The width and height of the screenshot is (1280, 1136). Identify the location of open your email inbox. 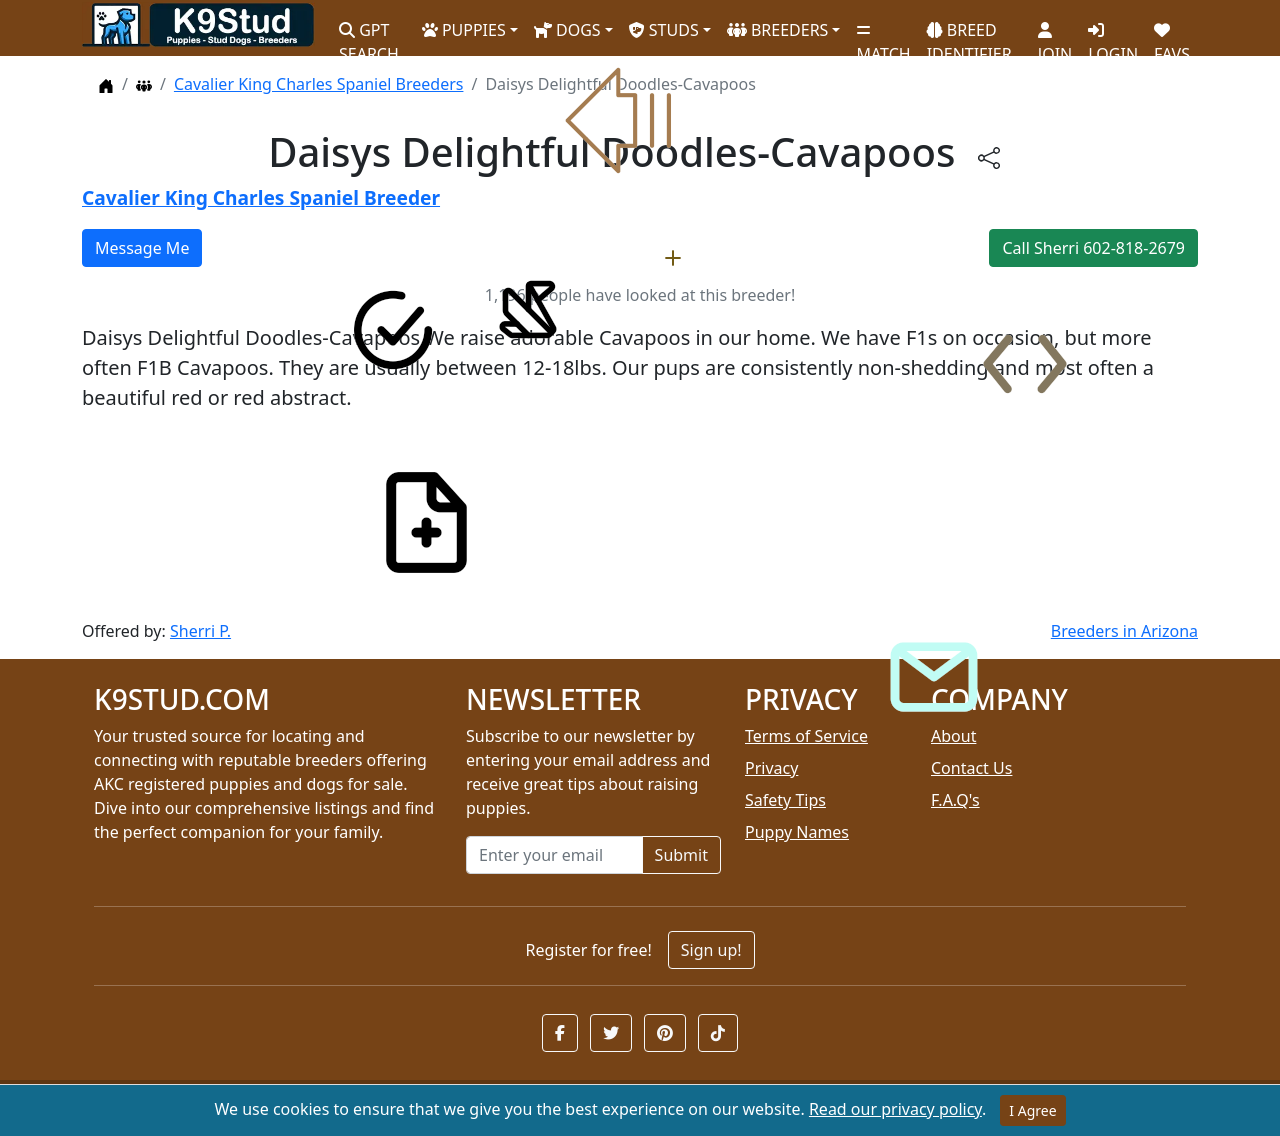
(934, 677).